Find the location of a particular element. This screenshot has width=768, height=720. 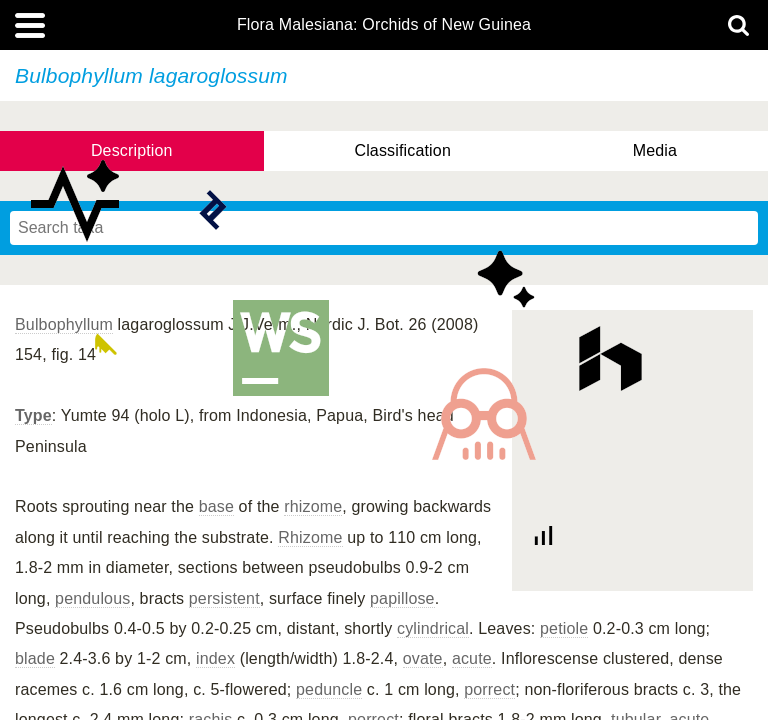

indicates mature or violent content warning is located at coordinates (105, 344).